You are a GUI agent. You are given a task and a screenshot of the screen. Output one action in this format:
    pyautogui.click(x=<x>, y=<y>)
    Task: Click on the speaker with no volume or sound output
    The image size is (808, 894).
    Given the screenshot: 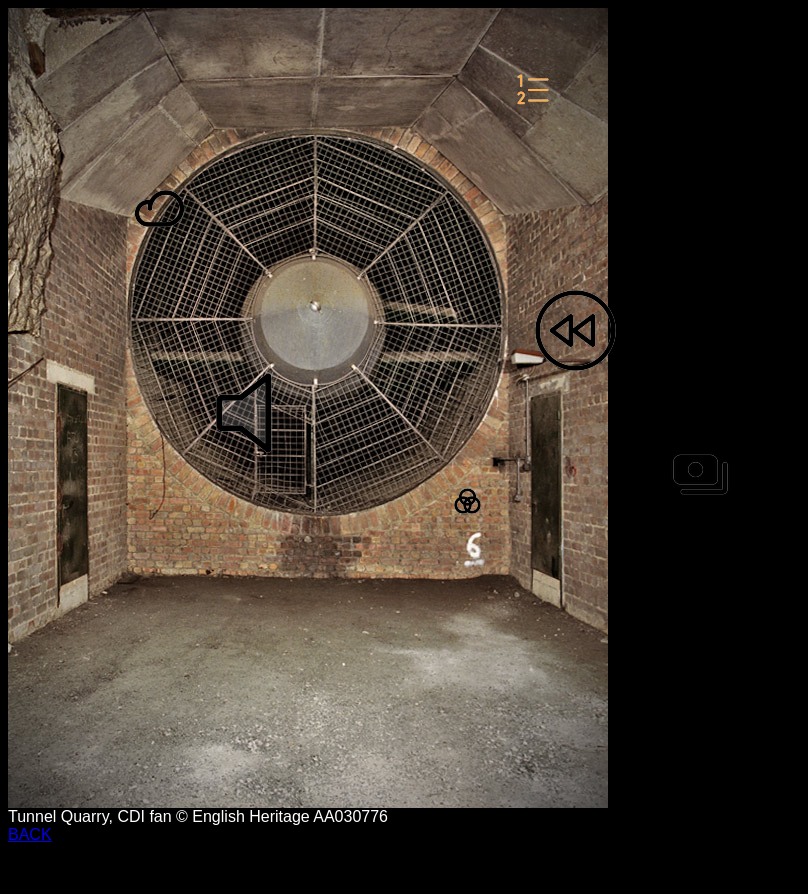 What is the action you would take?
    pyautogui.click(x=256, y=413)
    